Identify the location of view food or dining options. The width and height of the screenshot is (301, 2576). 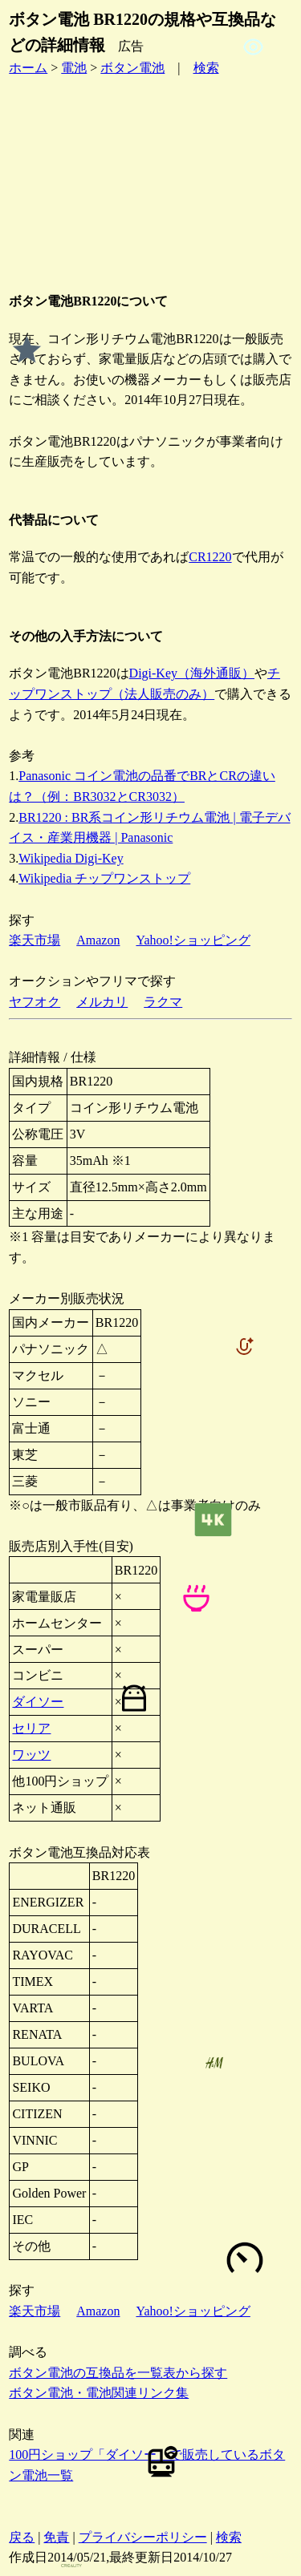
(196, 1599).